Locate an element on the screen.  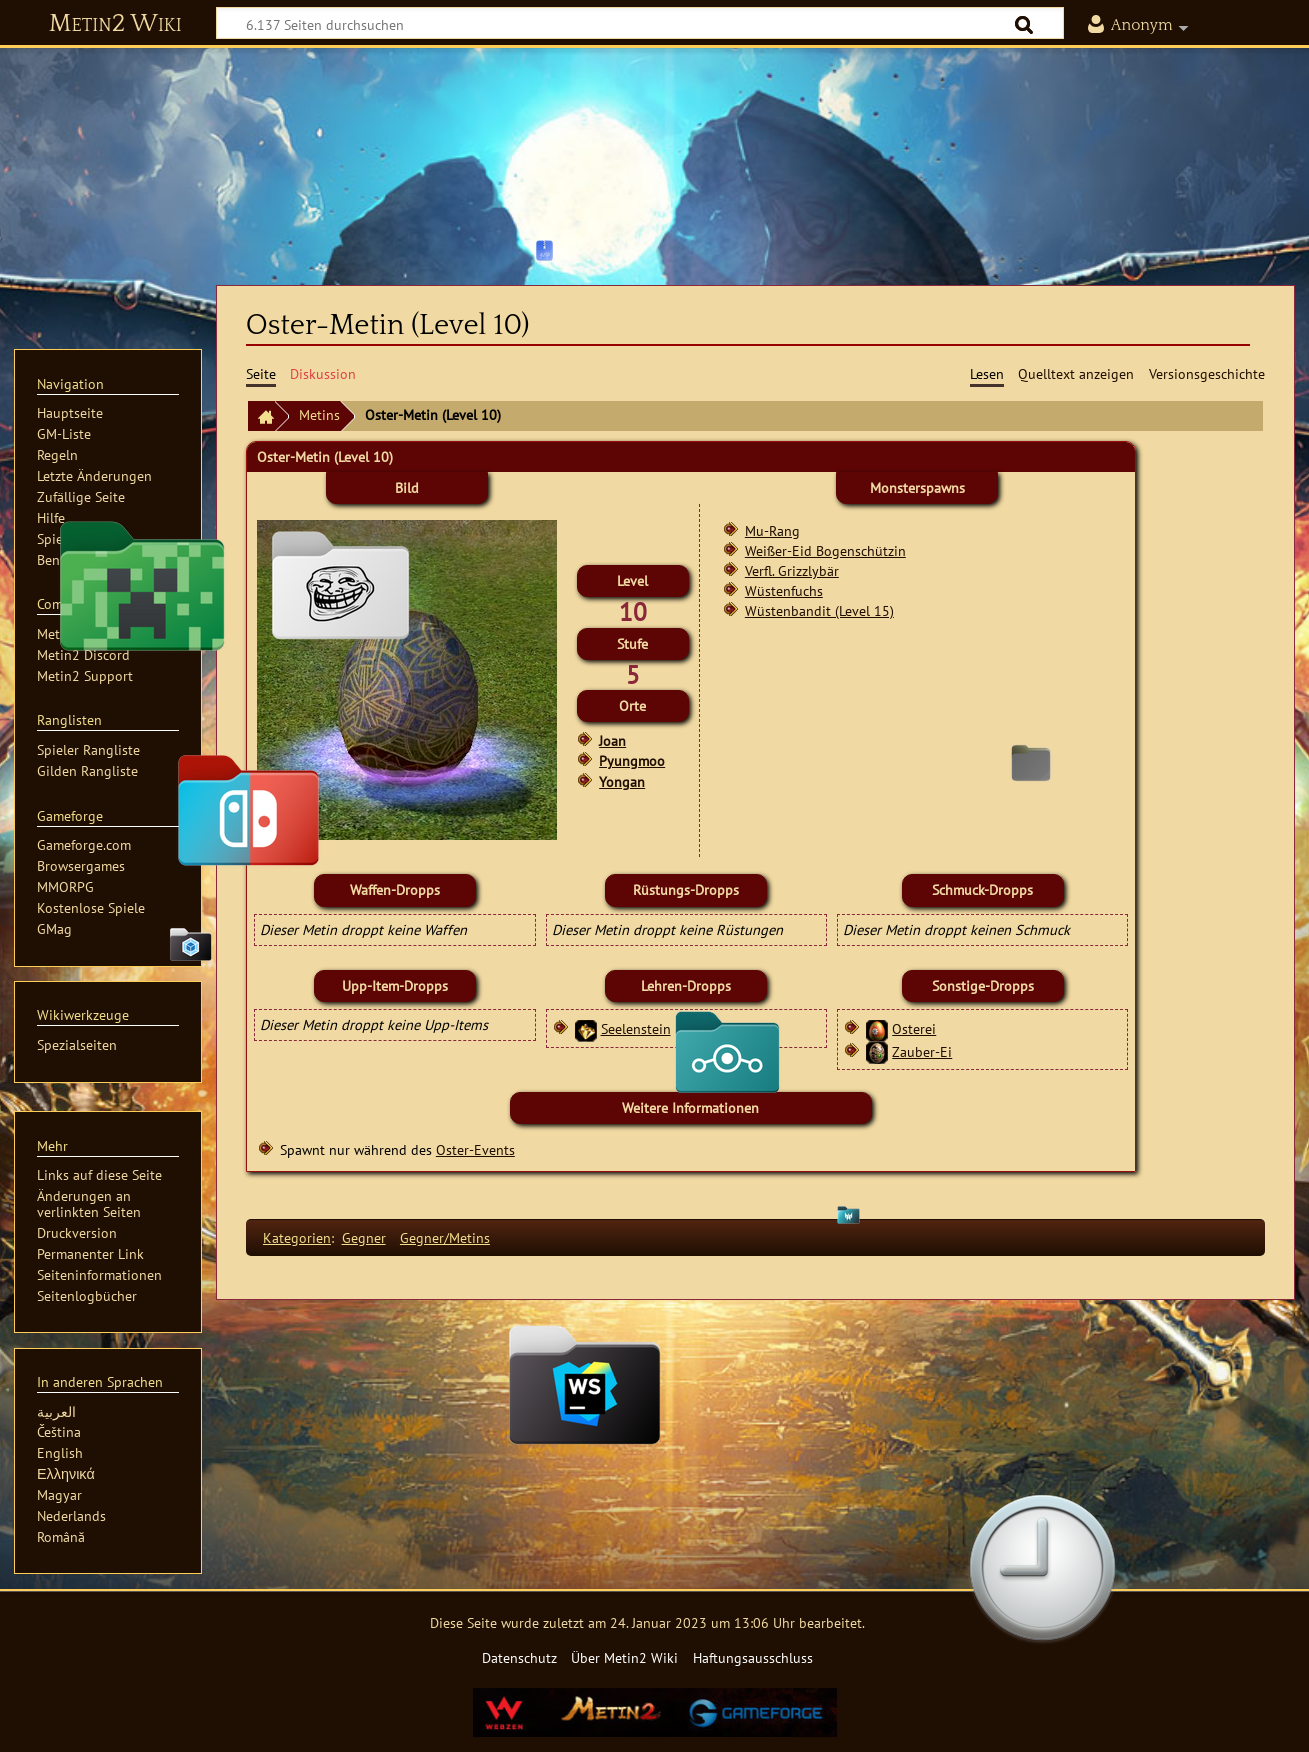
folder containing nintendo switch games or related files is located at coordinates (248, 814).